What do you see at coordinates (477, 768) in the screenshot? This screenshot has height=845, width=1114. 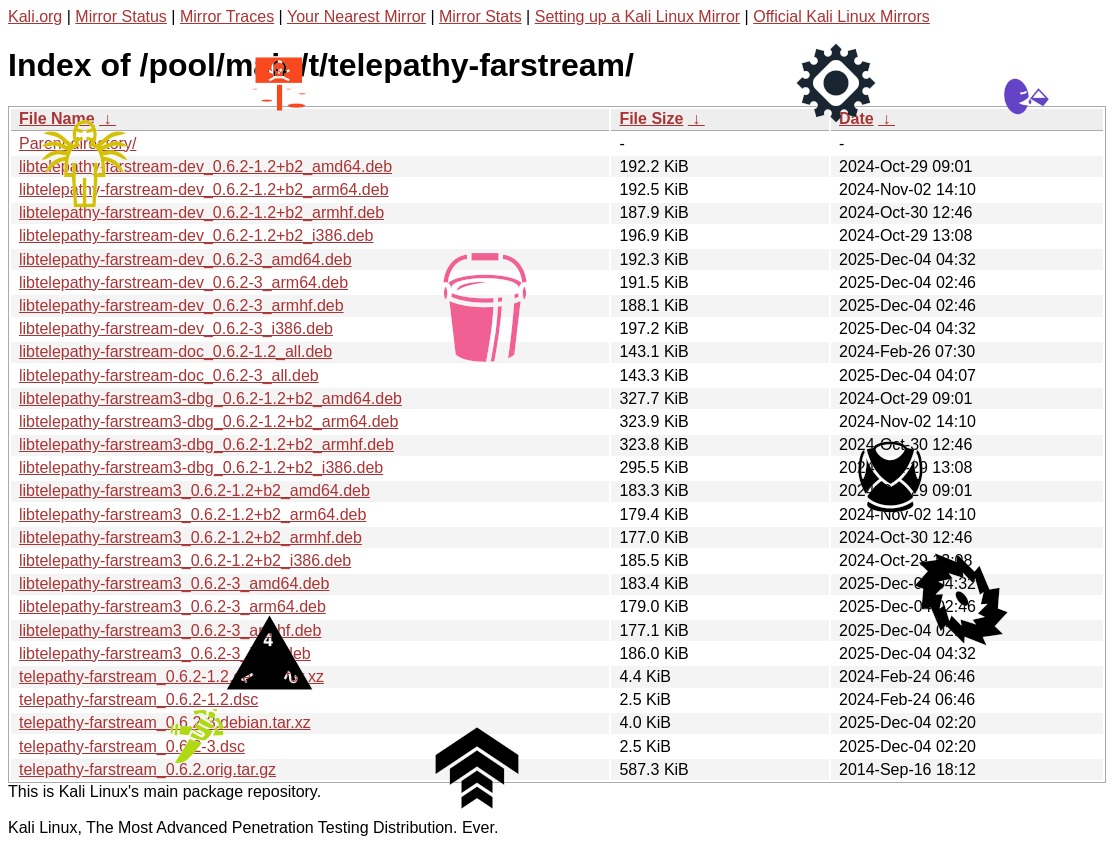 I see `upgrade your character or item` at bounding box center [477, 768].